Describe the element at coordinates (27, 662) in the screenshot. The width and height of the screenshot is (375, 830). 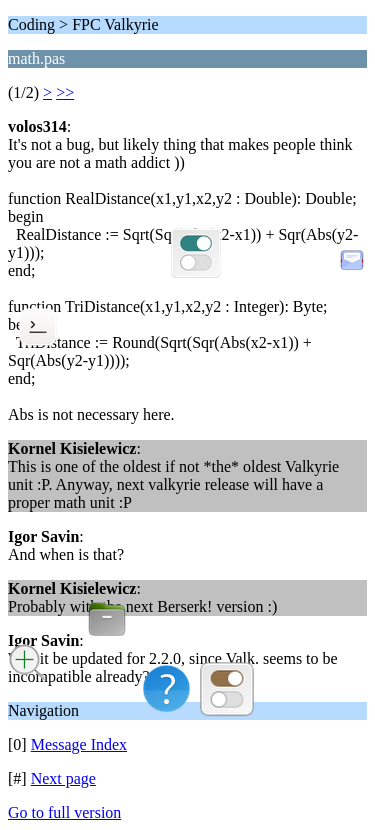
I see `zoom to fit content within the visible area` at that location.